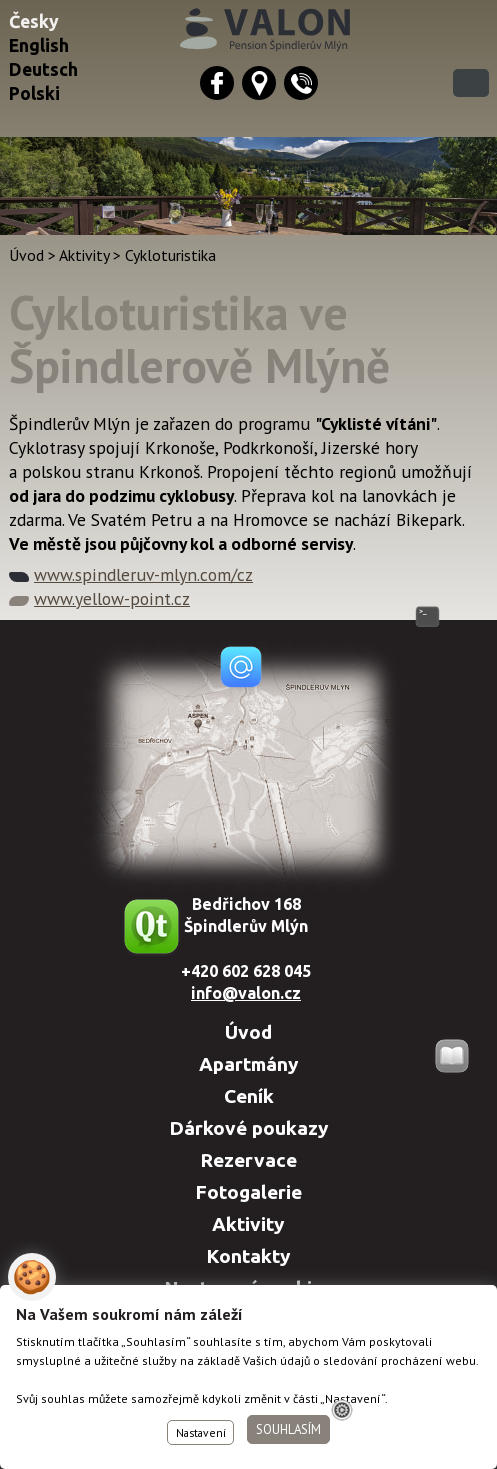 The image size is (497, 1469). Describe the element at coordinates (241, 667) in the screenshot. I see `open the character map application` at that location.